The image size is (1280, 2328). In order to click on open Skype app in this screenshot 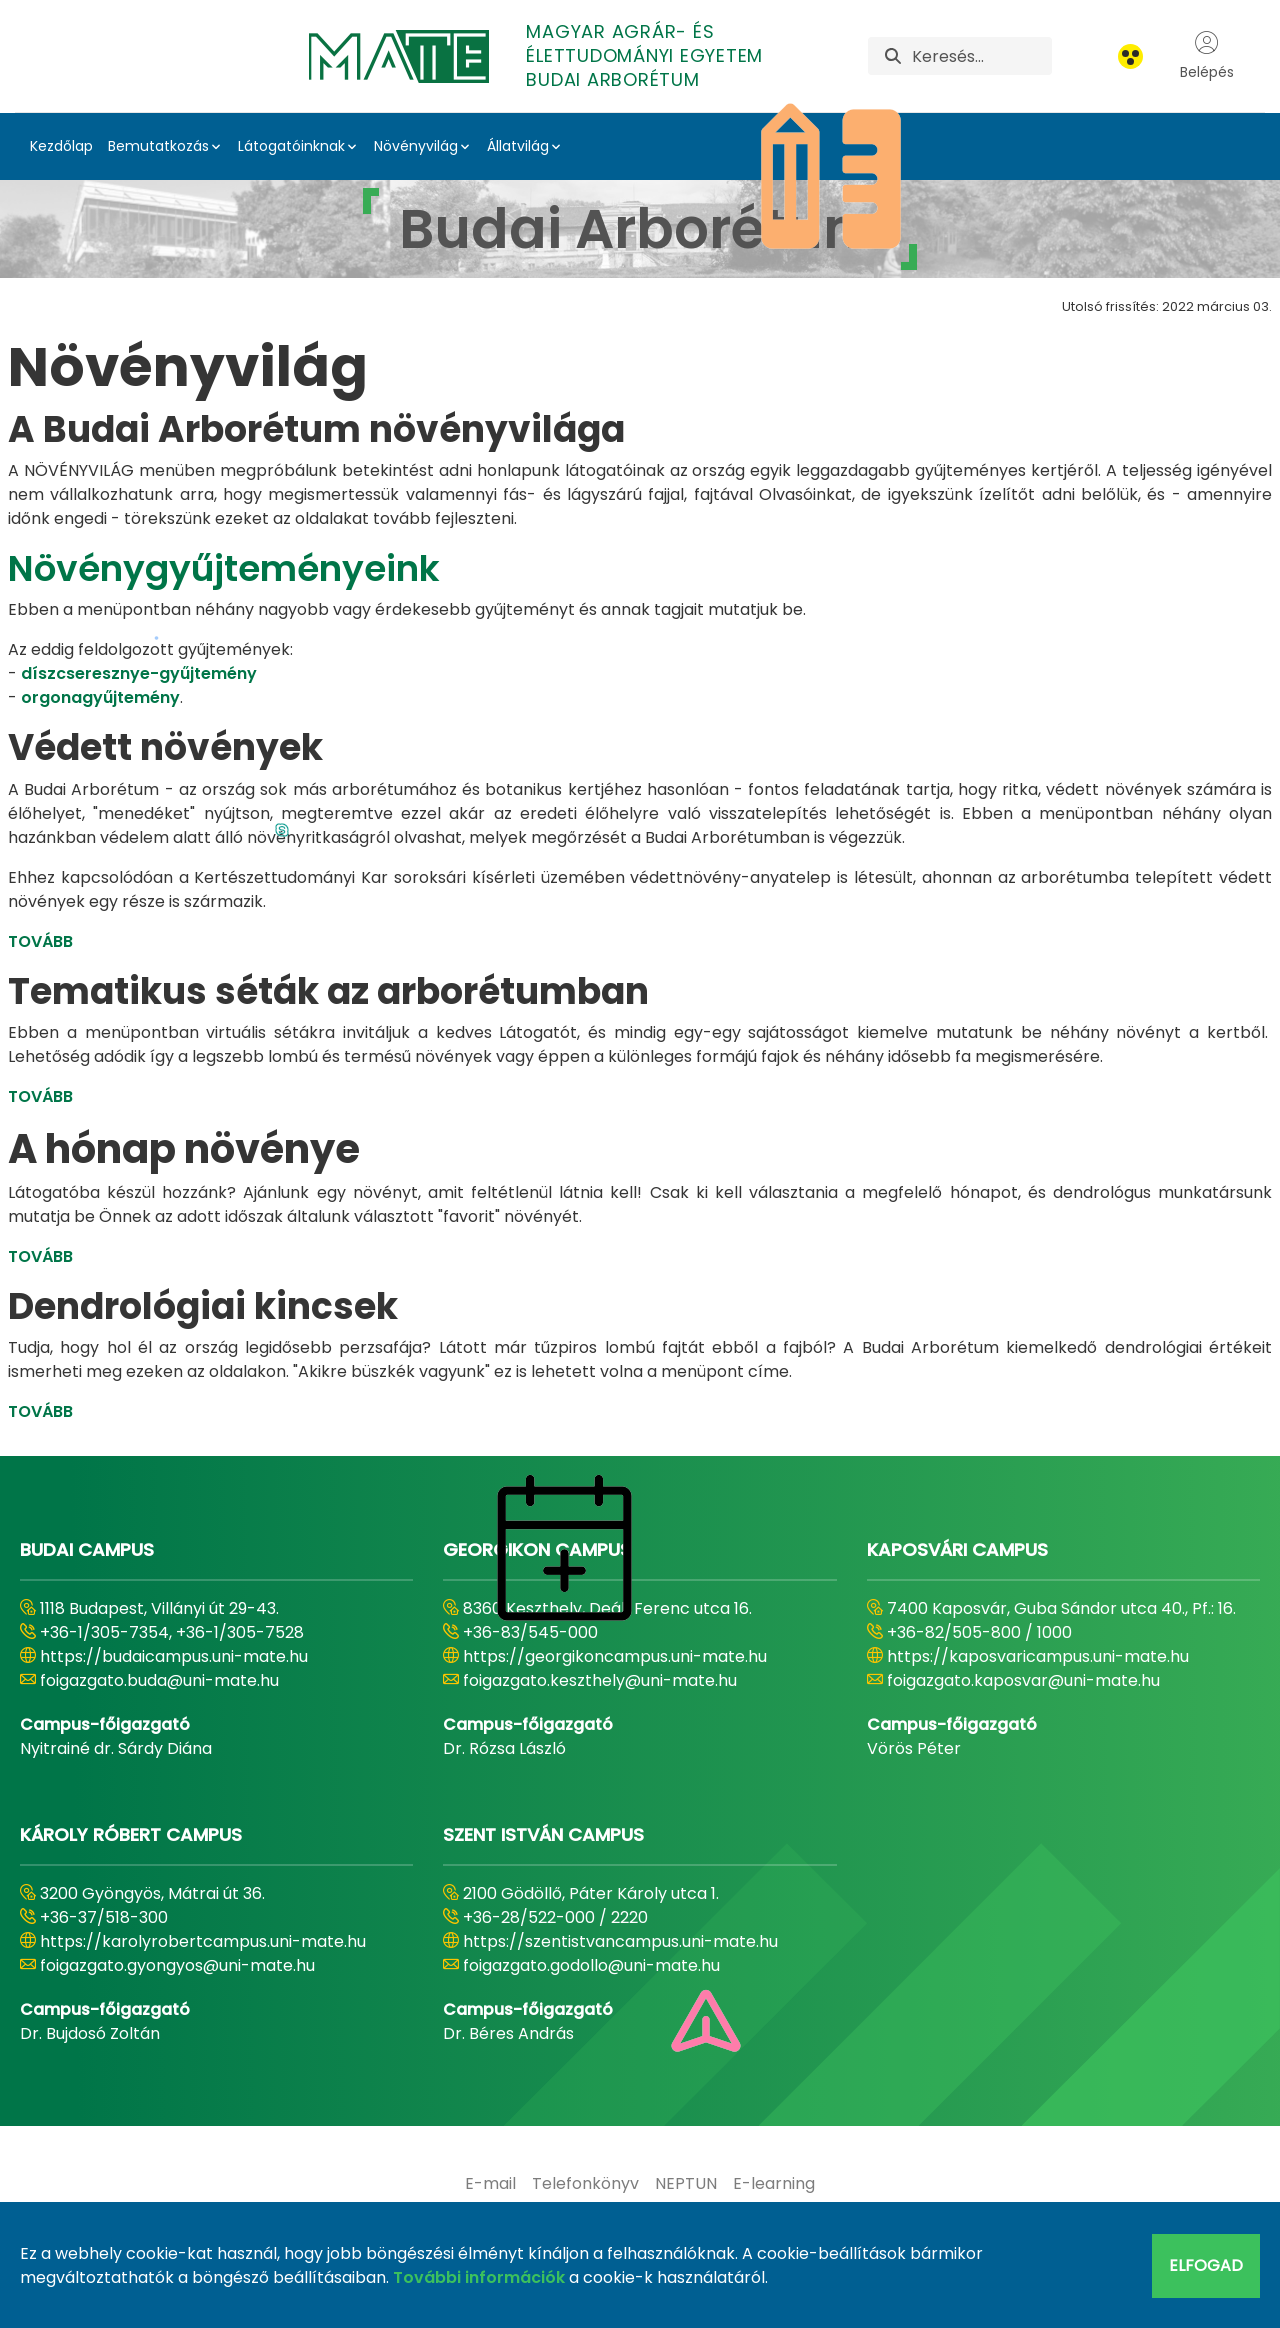, I will do `click(282, 830)`.